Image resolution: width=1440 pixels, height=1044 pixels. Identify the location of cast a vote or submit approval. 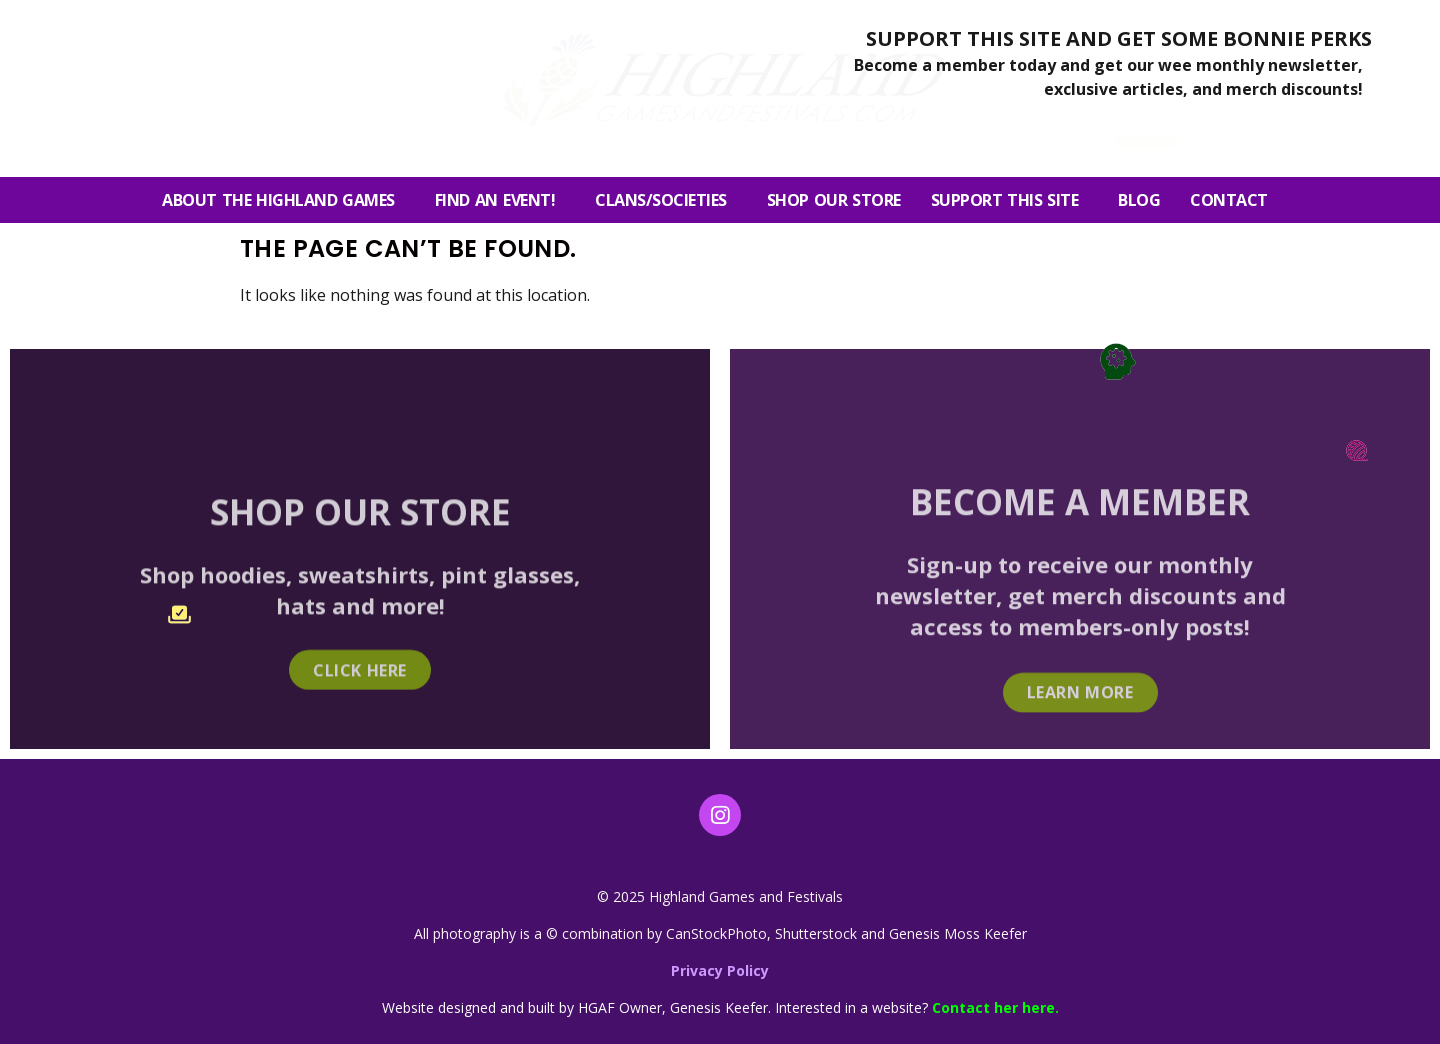
(179, 614).